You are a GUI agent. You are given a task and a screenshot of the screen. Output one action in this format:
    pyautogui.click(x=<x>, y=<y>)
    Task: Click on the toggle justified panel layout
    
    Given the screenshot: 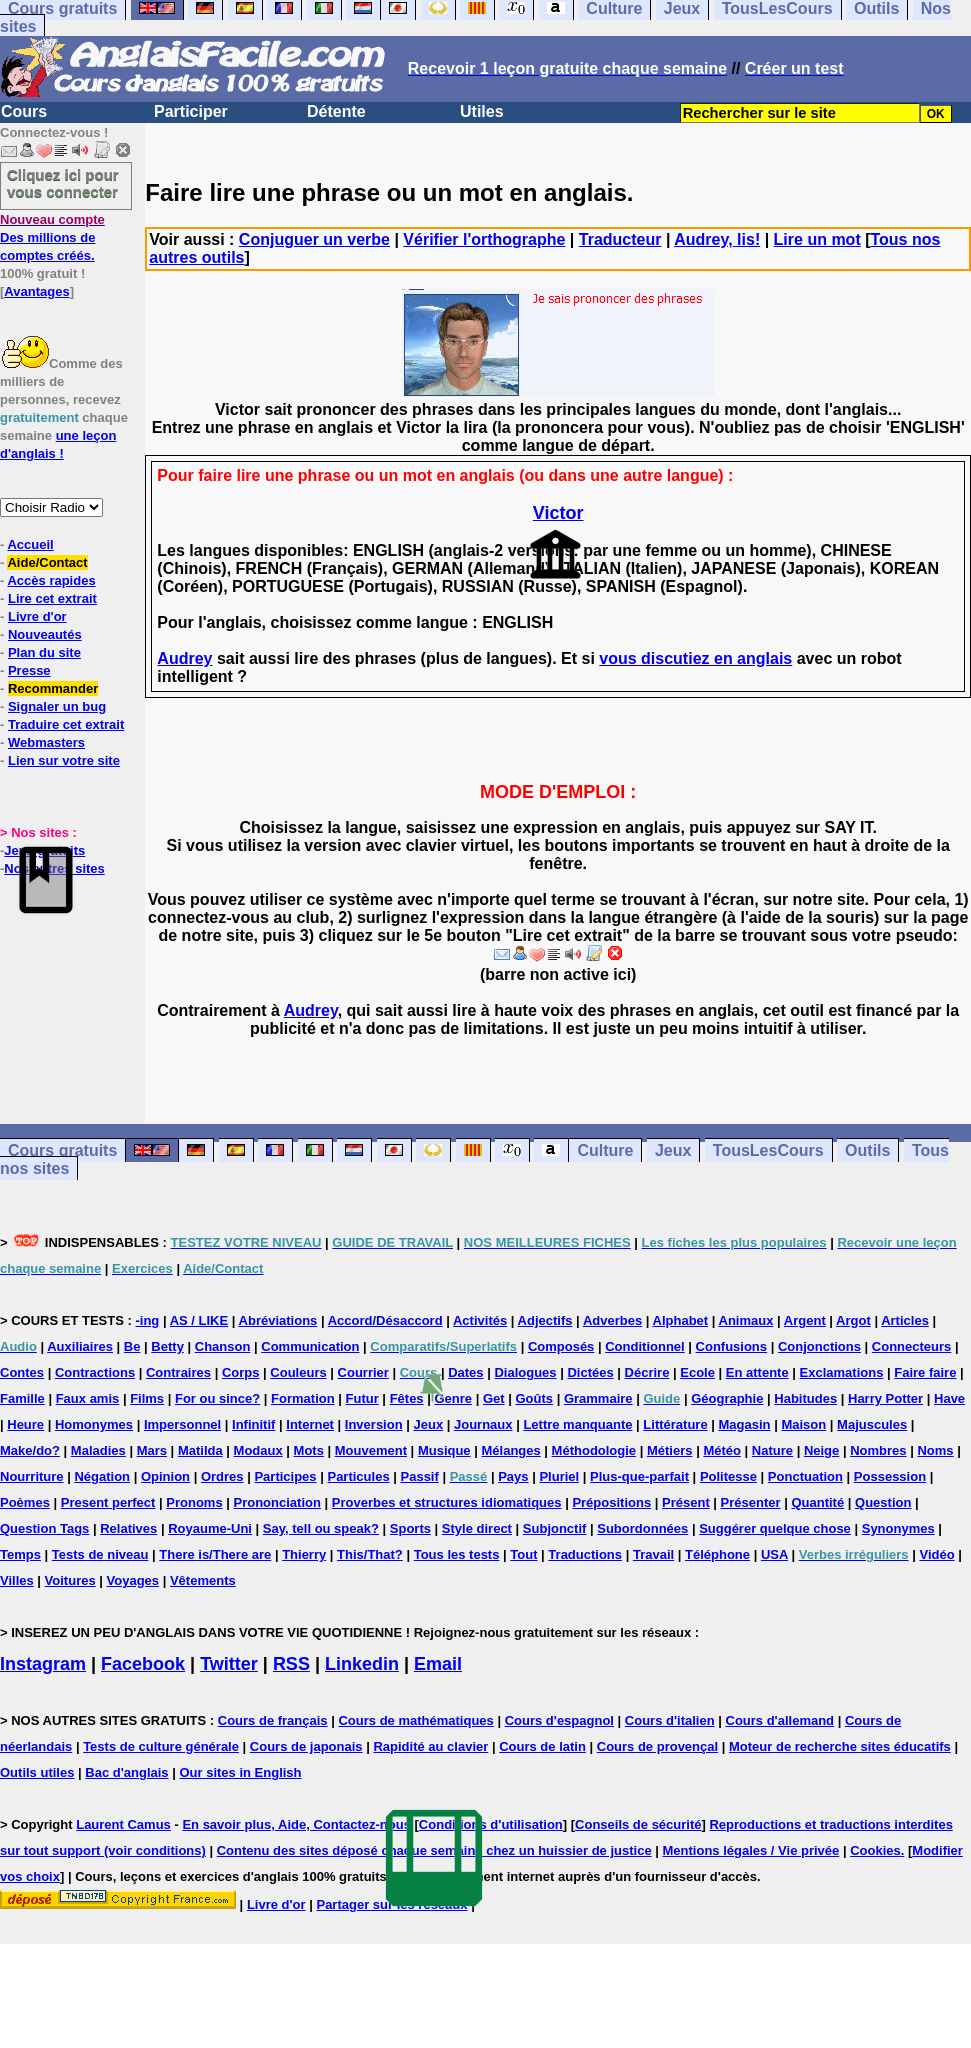 What is the action you would take?
    pyautogui.click(x=434, y=1858)
    